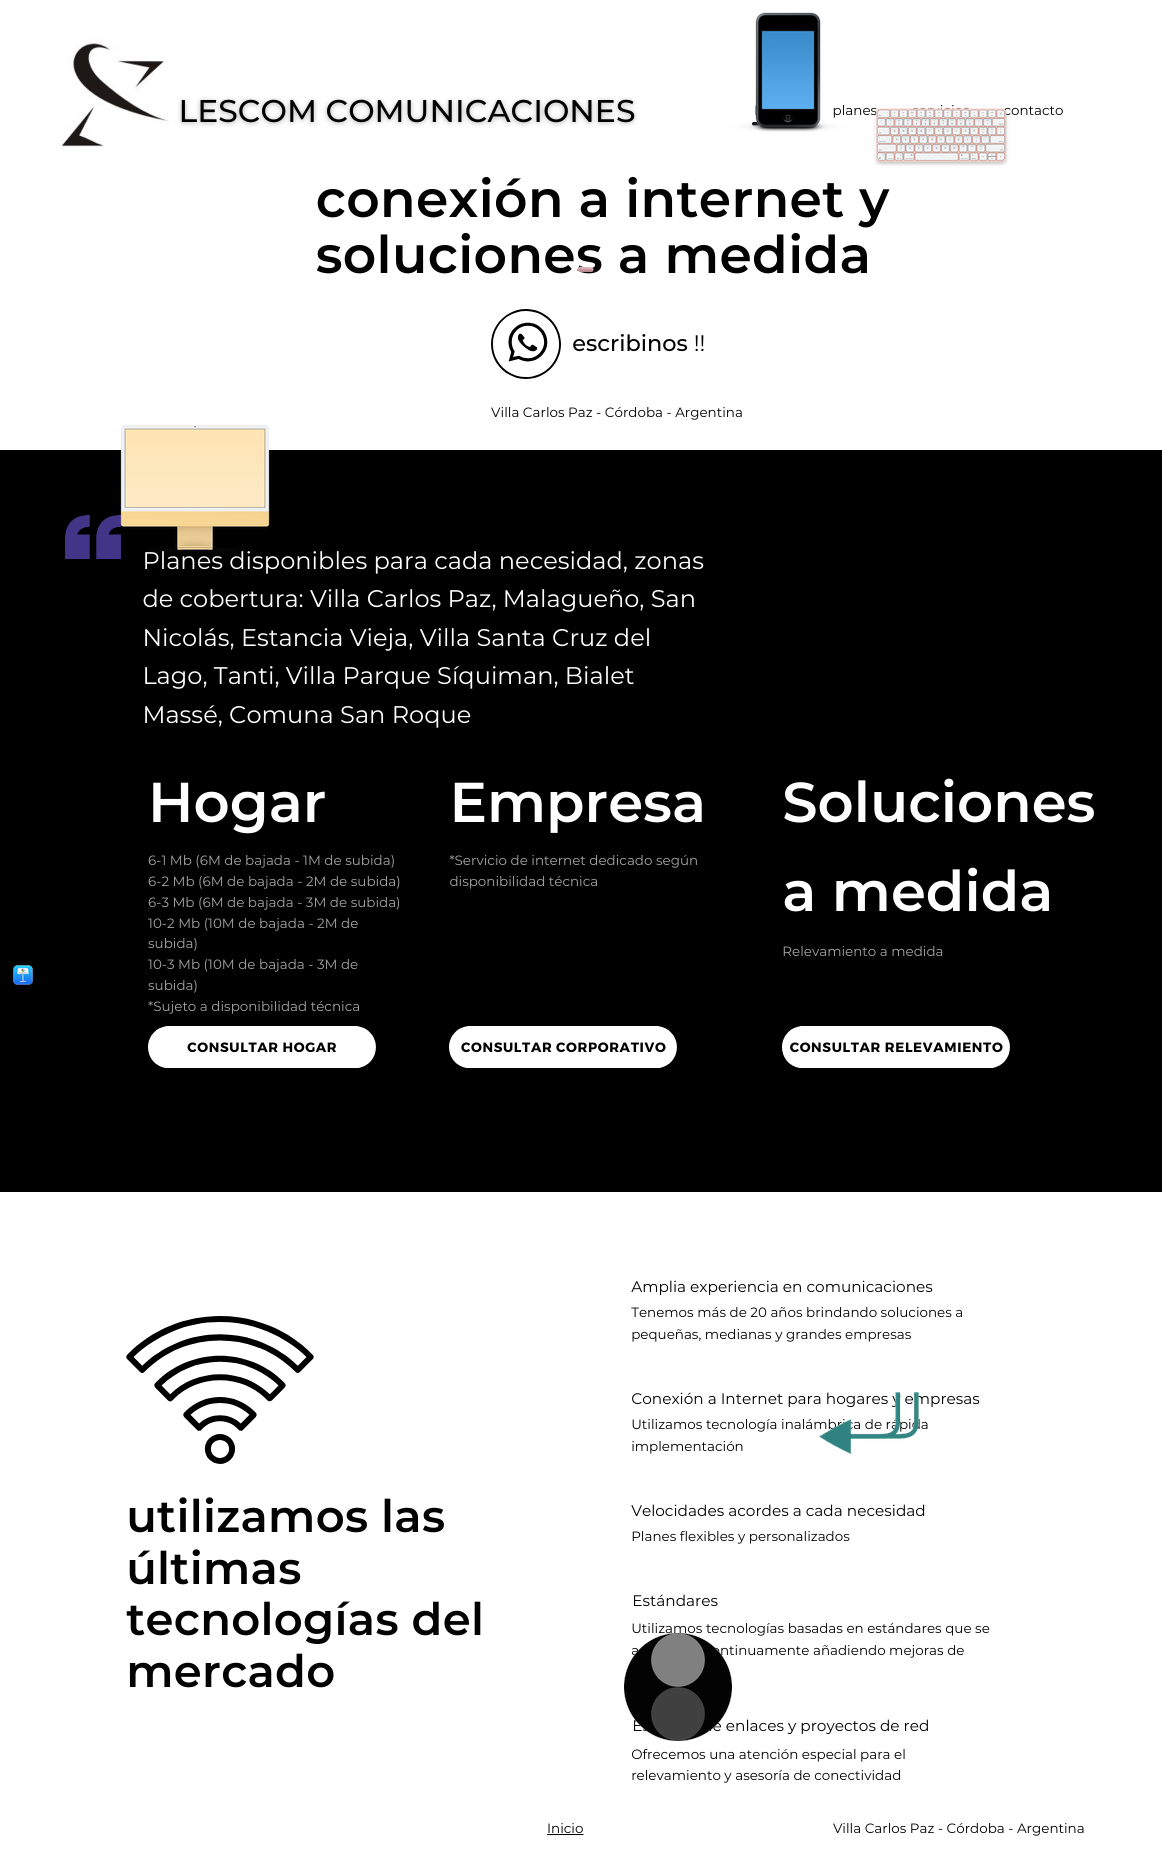 Image resolution: width=1162 pixels, height=1850 pixels. What do you see at coordinates (867, 1422) in the screenshot?
I see `reply to all recipients of an email` at bounding box center [867, 1422].